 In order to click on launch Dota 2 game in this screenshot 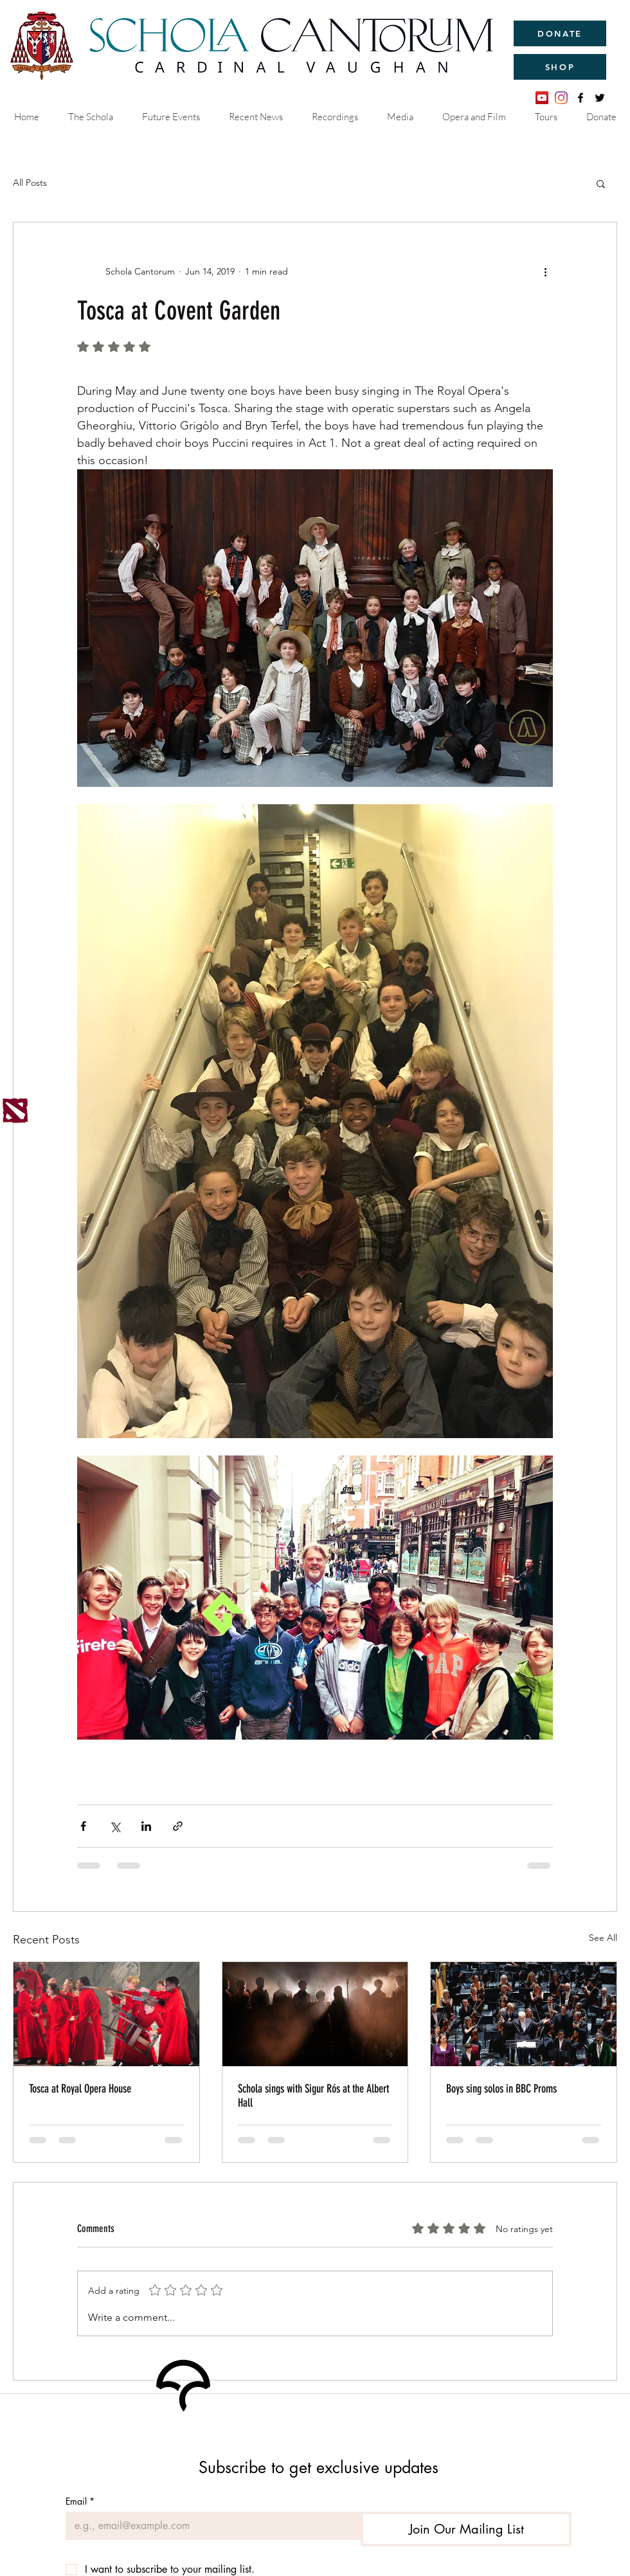, I will do `click(15, 1110)`.